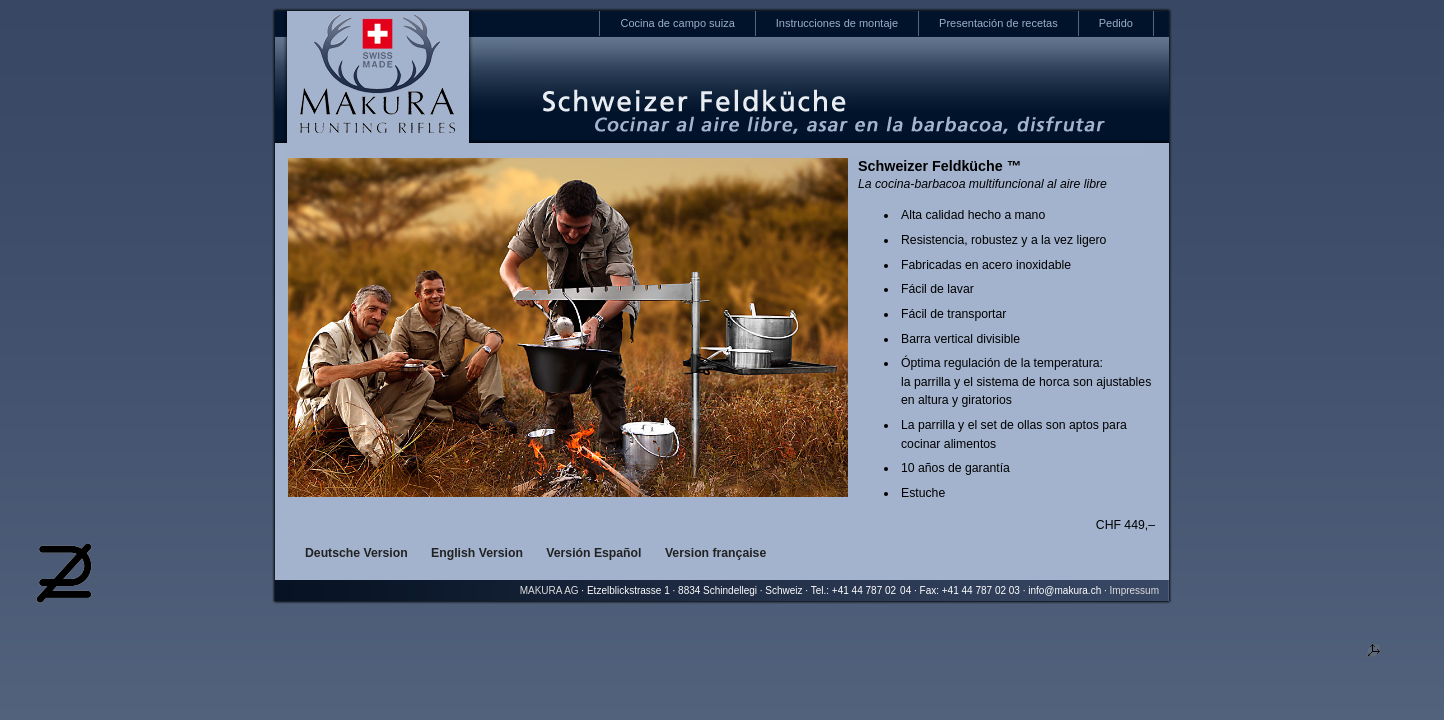 The image size is (1444, 720). I want to click on indicates "not a superset of" in mathematical notation, so click(64, 573).